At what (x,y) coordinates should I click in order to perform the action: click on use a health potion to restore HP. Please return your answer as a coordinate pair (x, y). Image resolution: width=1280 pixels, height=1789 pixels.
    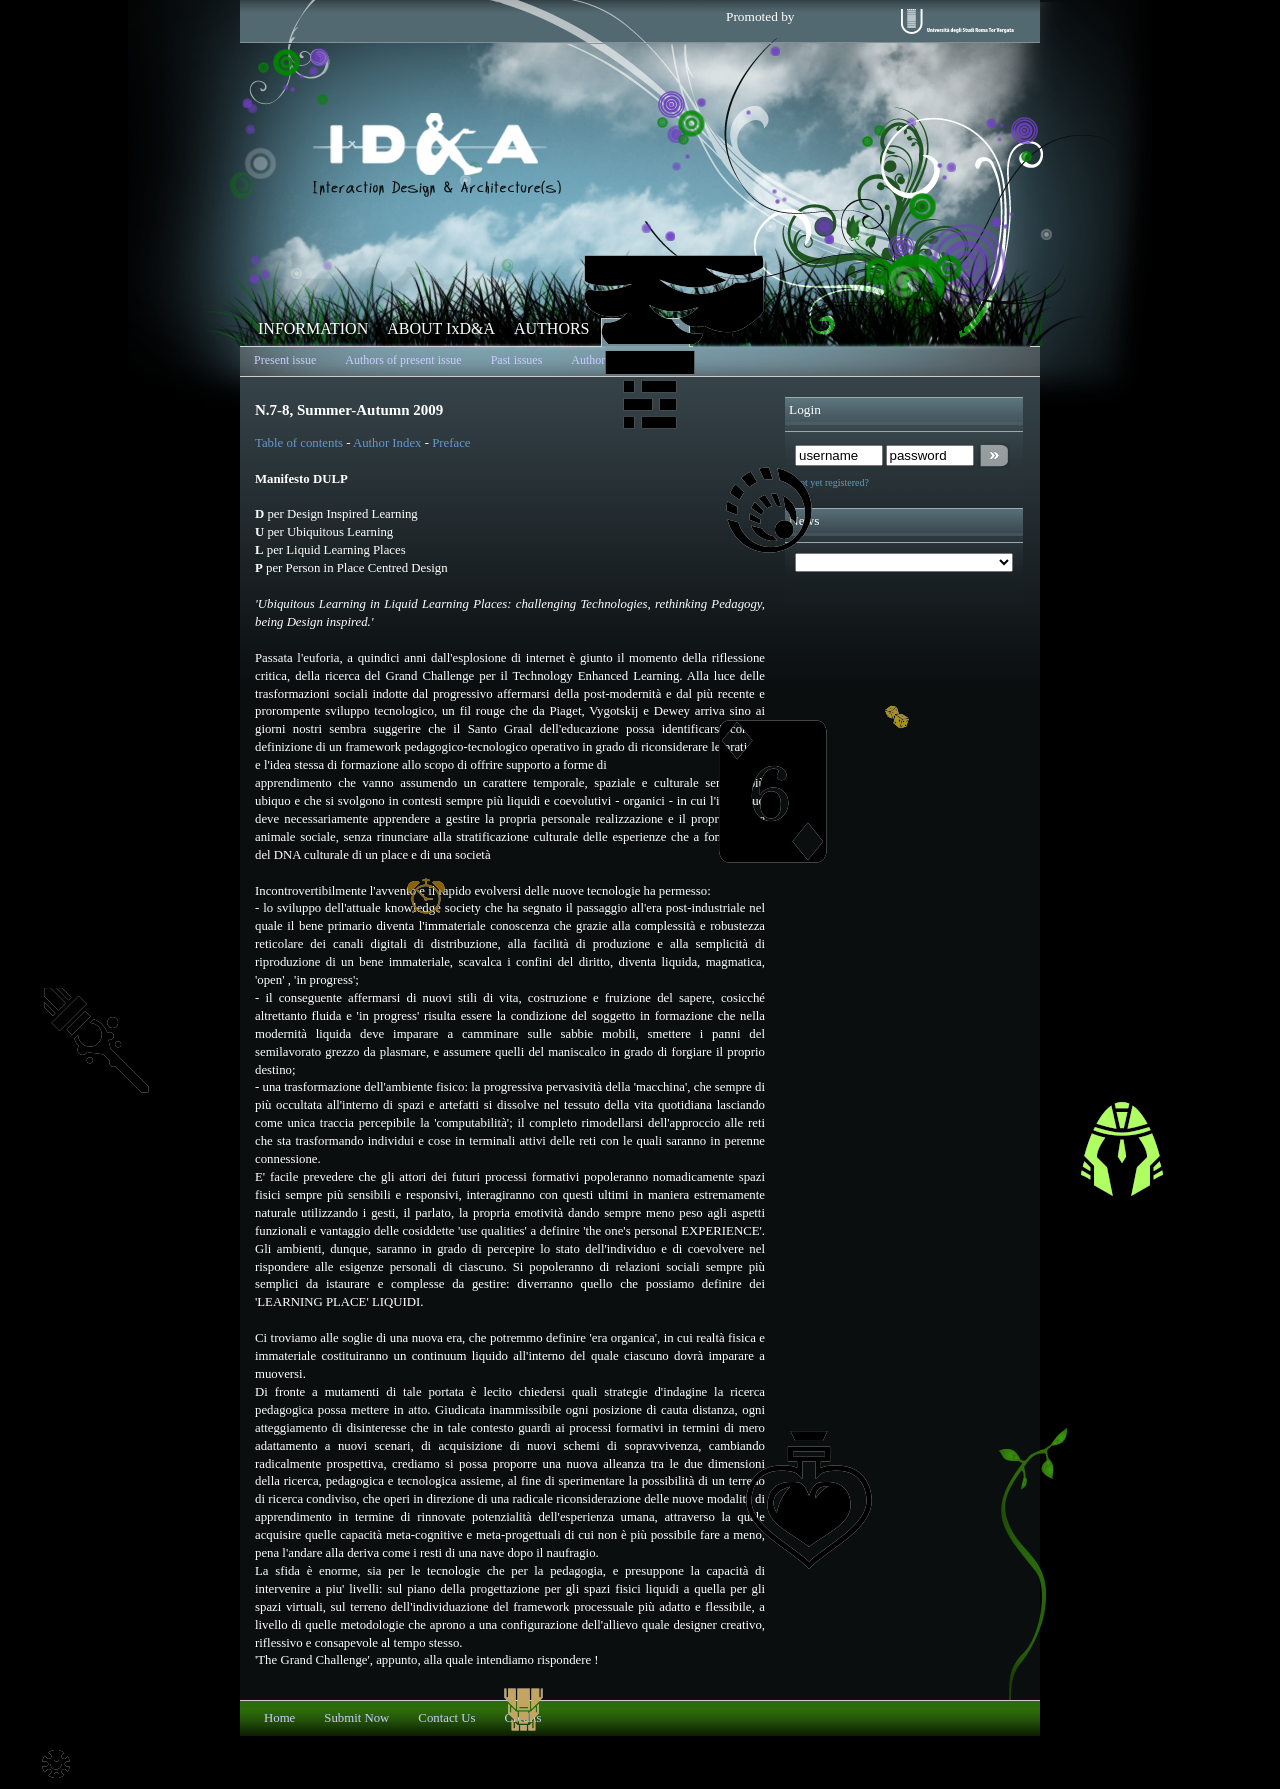
    Looking at the image, I should click on (809, 1500).